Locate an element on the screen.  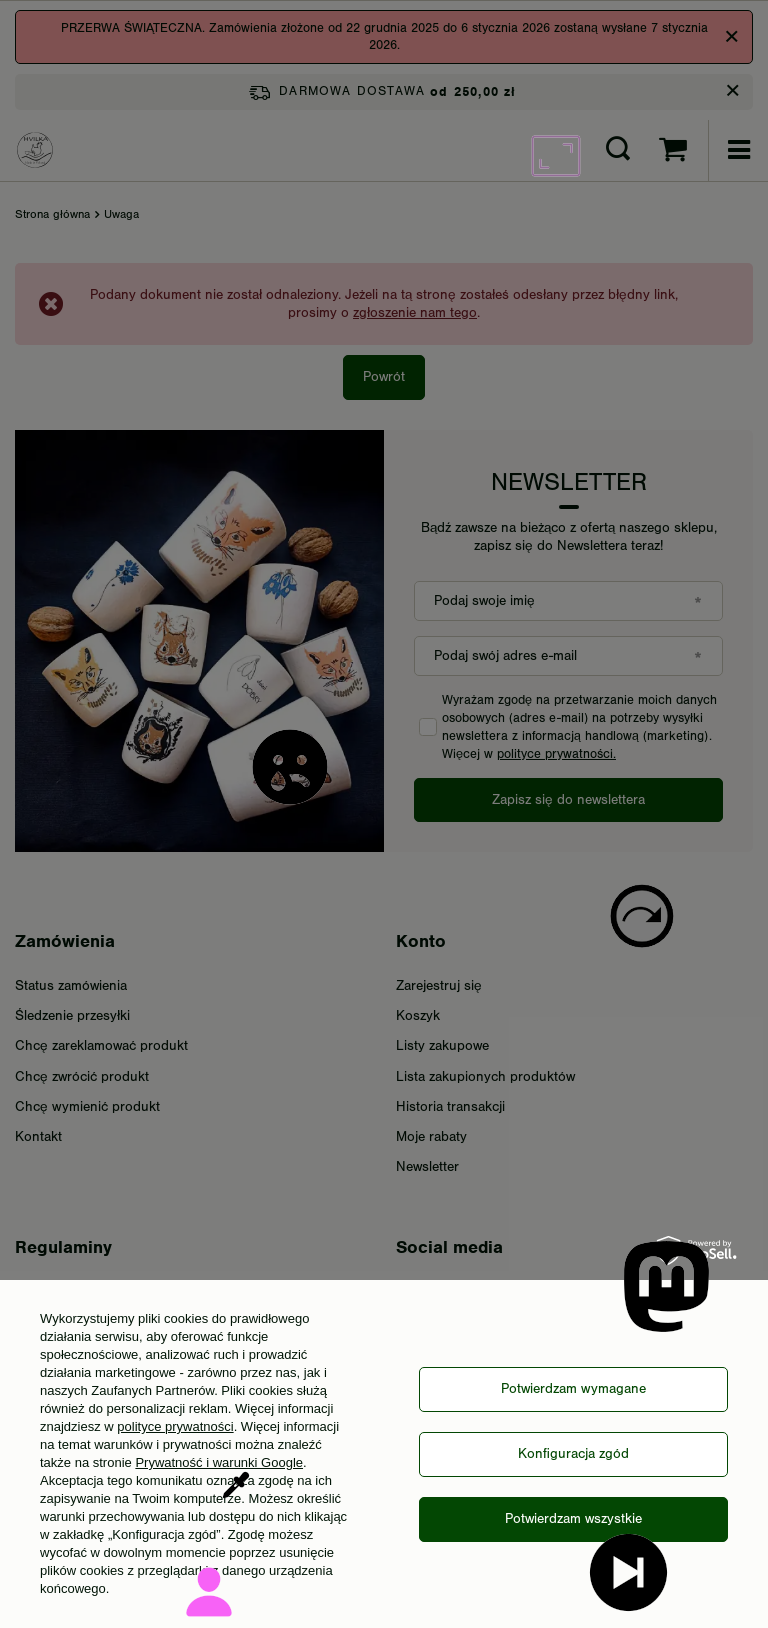
enter fullscreen mode is located at coordinates (556, 156).